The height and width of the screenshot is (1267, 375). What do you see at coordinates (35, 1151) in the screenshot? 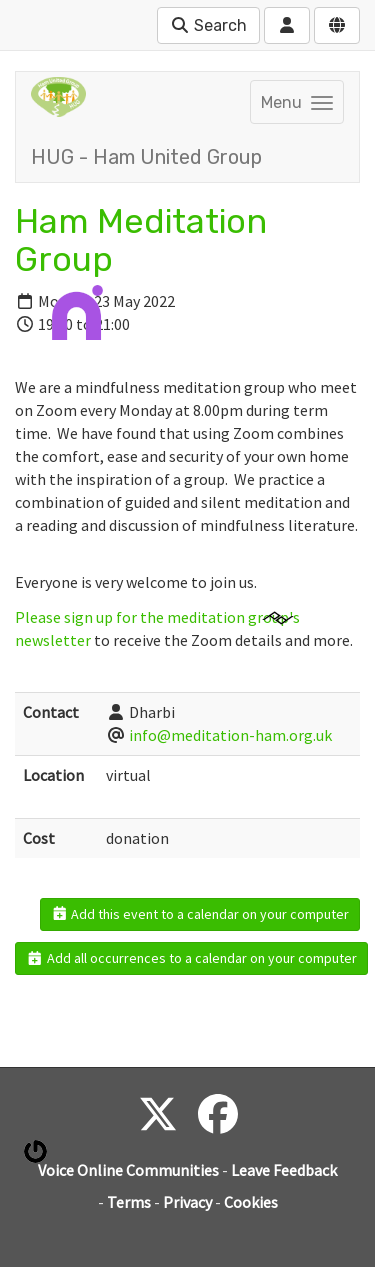
I see `link to gravatar profile settings` at bounding box center [35, 1151].